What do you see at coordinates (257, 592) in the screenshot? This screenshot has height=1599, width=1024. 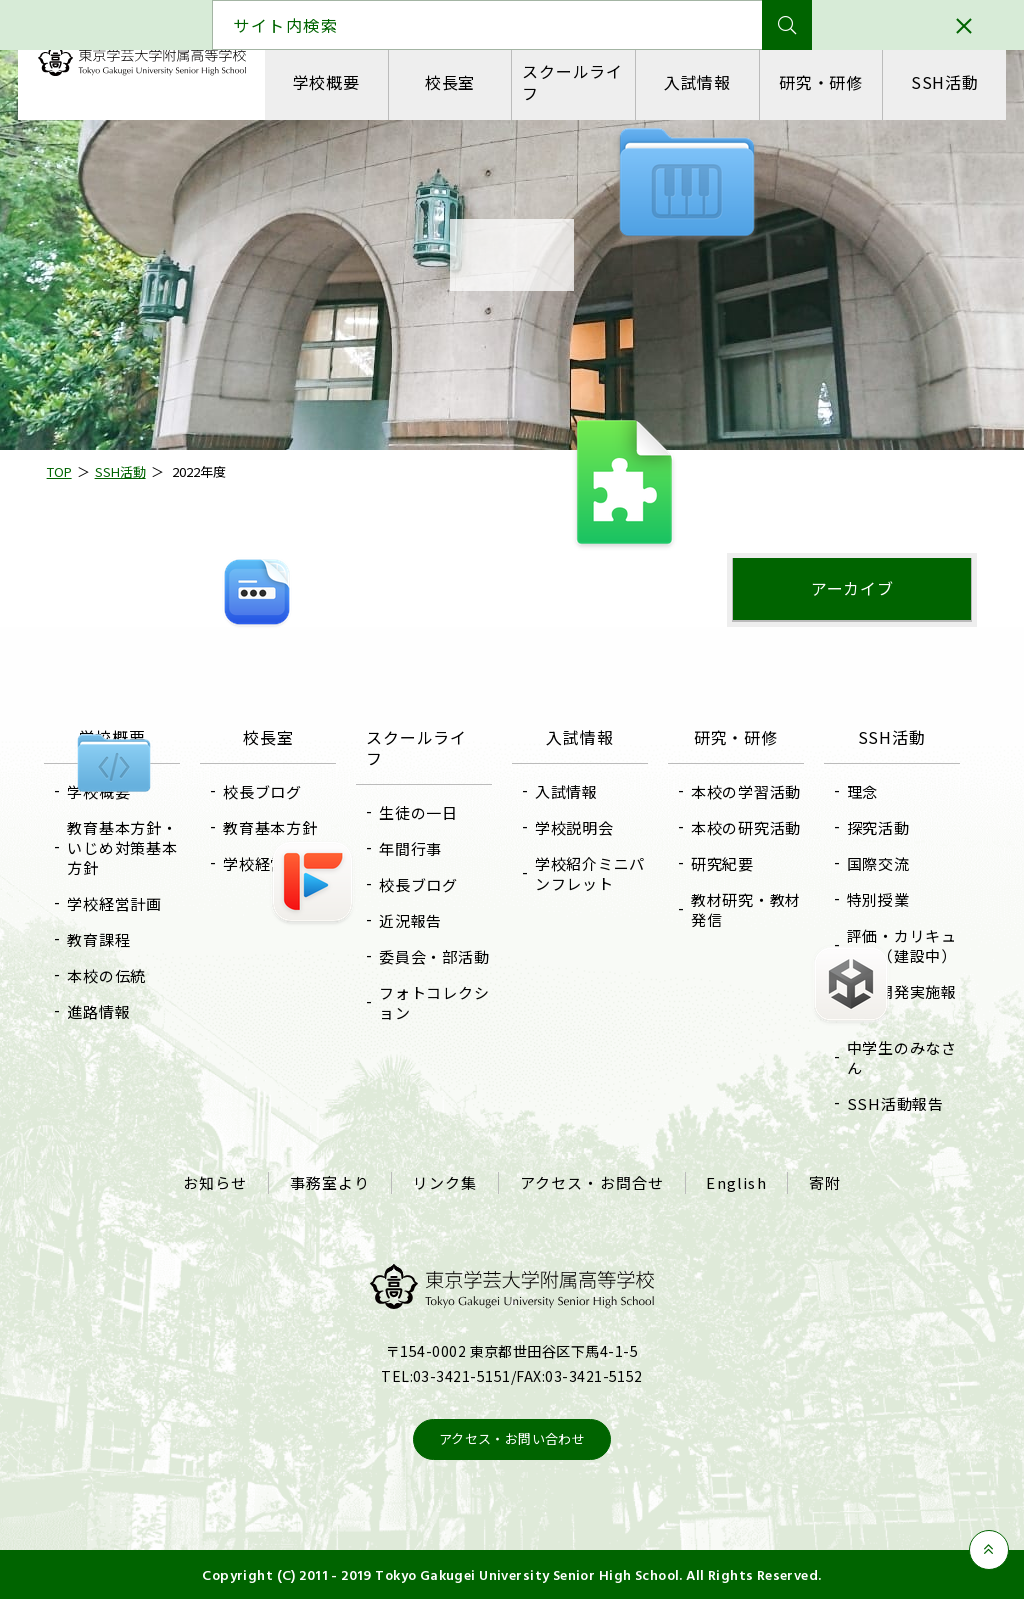 I see `open login or authentication app` at bounding box center [257, 592].